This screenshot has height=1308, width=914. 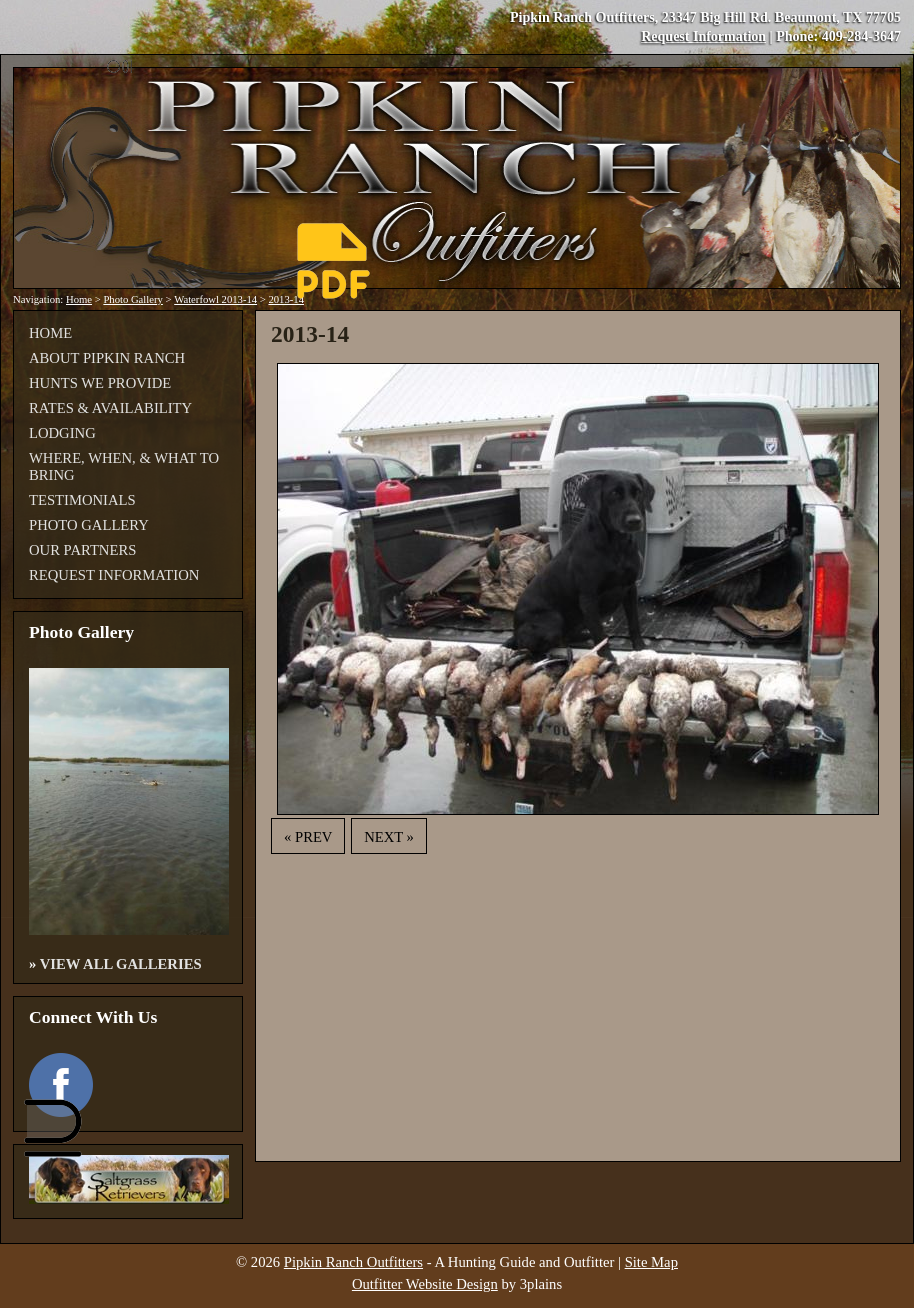 I want to click on open article on Medium, so click(x=119, y=66).